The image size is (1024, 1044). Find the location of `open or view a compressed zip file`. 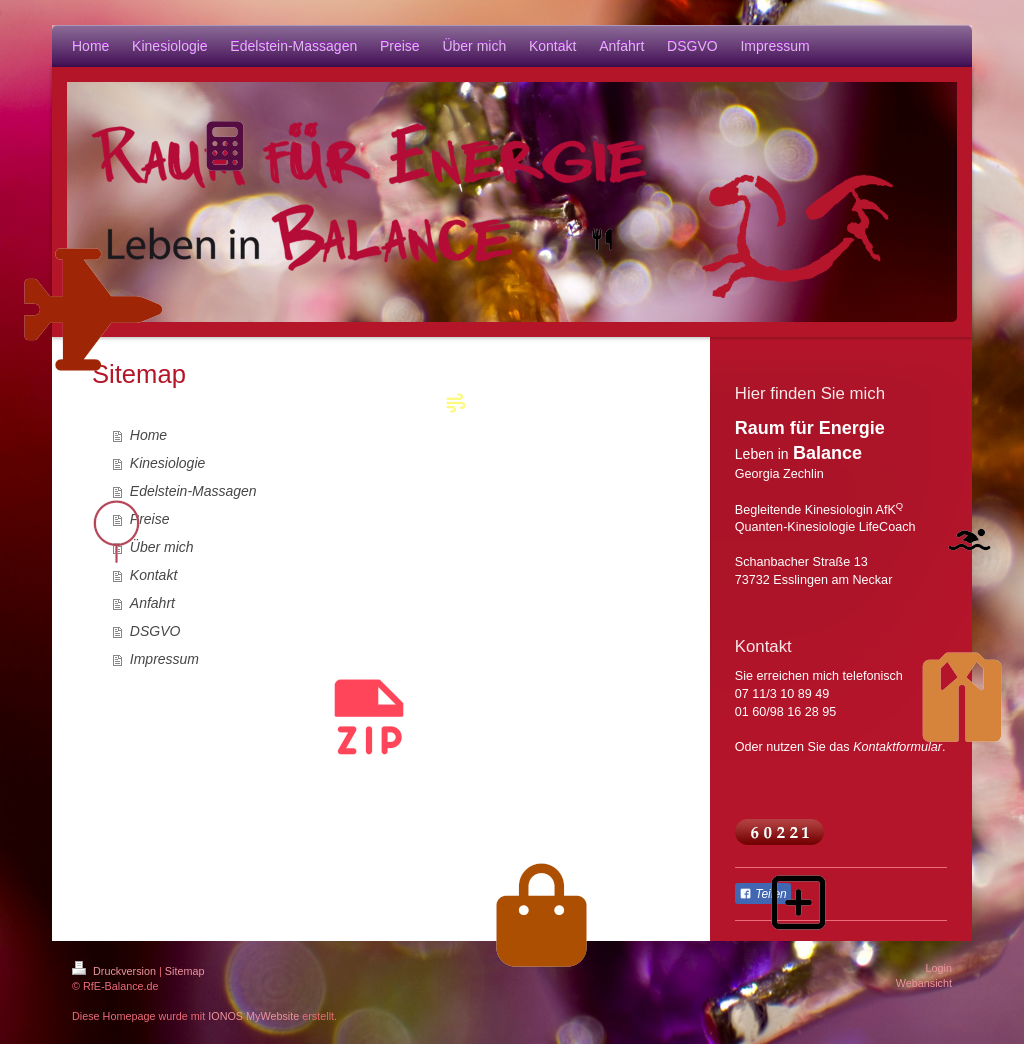

open or view a compressed zip file is located at coordinates (369, 720).